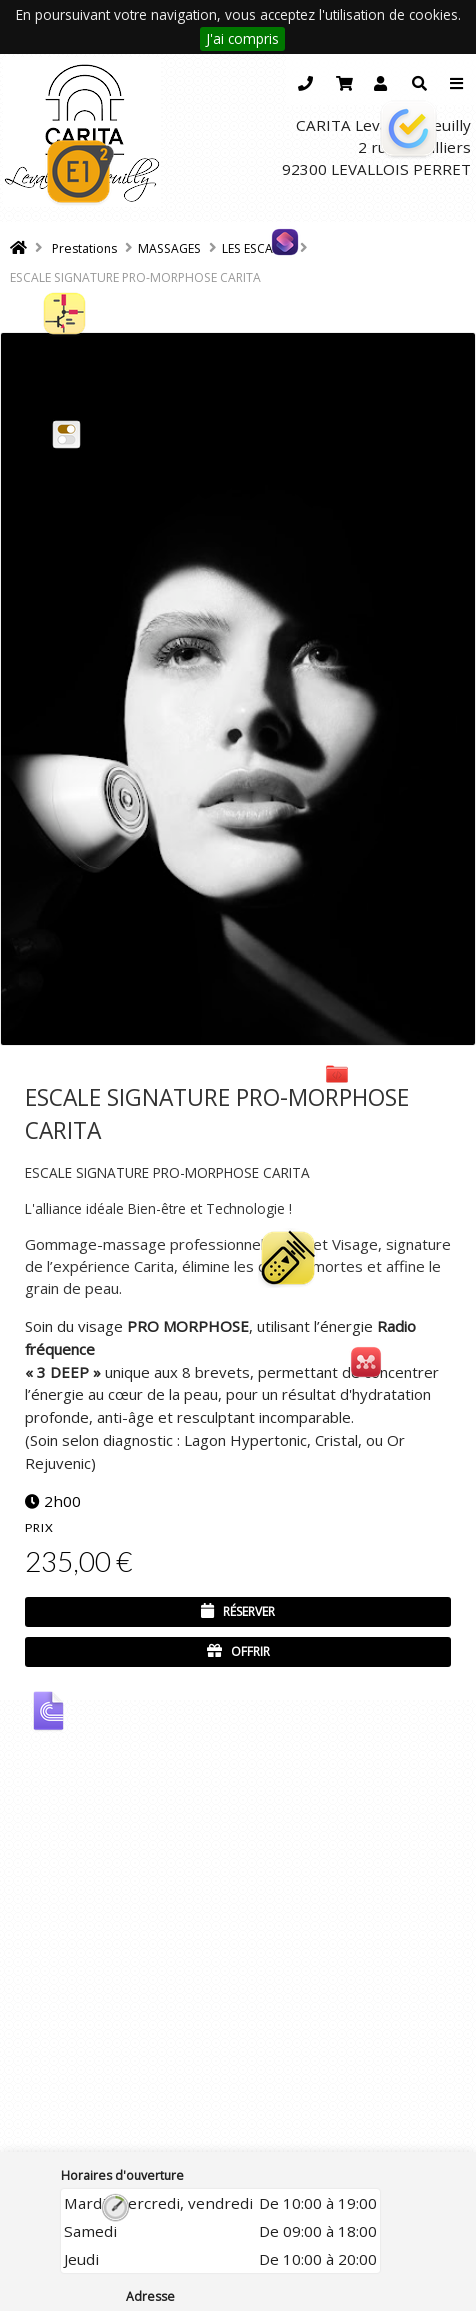 The width and height of the screenshot is (476, 2311). I want to click on open gnome tweaks application, so click(66, 434).